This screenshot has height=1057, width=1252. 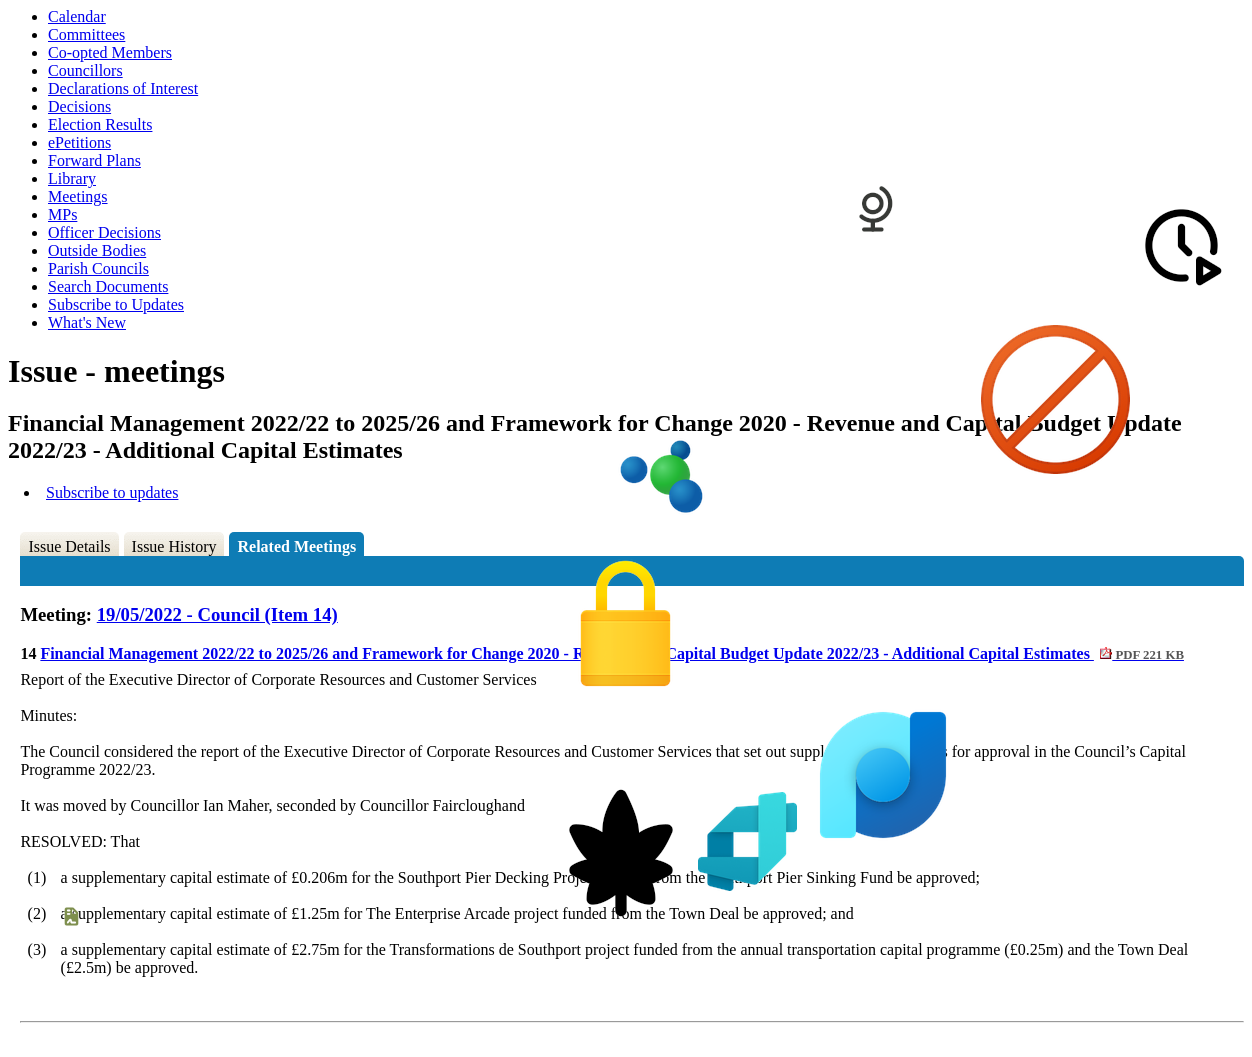 What do you see at coordinates (625, 623) in the screenshot?
I see `lock or secure this item` at bounding box center [625, 623].